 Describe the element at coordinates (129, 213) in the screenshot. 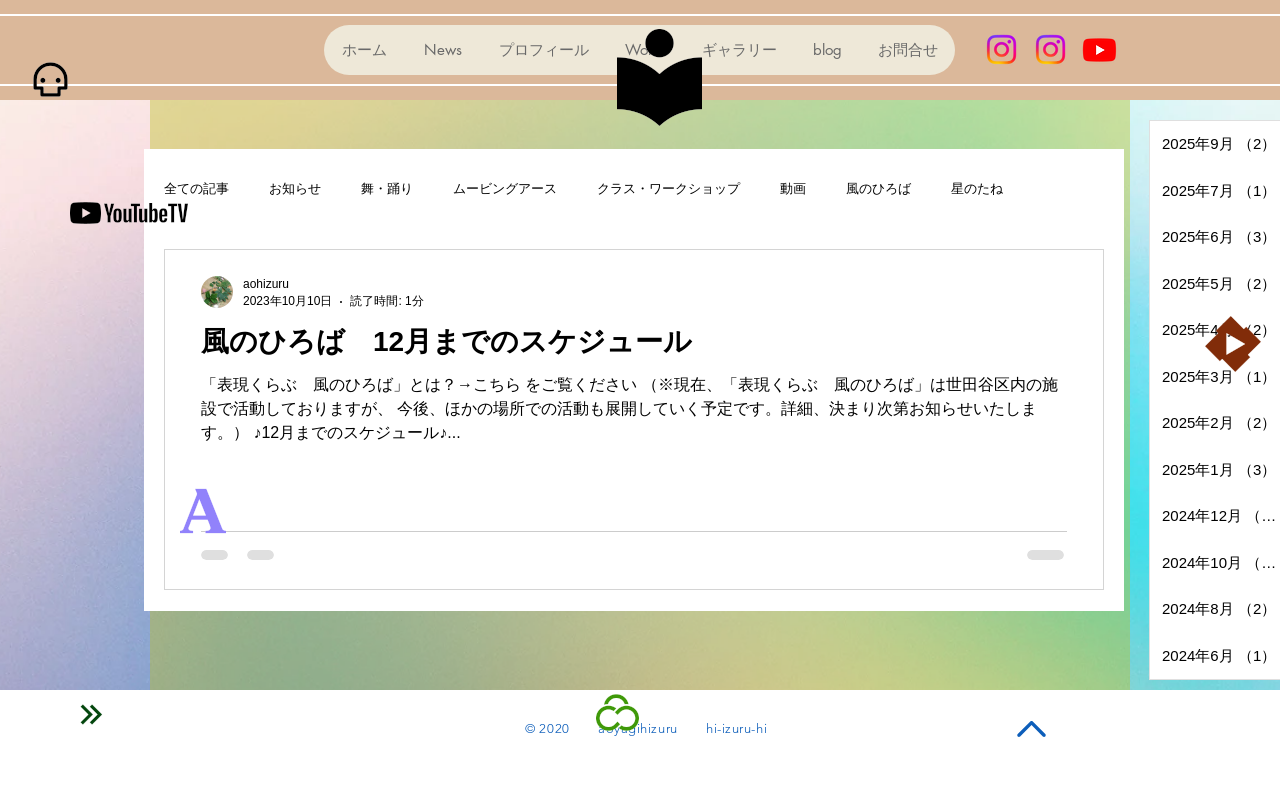

I see `open YouTube TV app` at that location.